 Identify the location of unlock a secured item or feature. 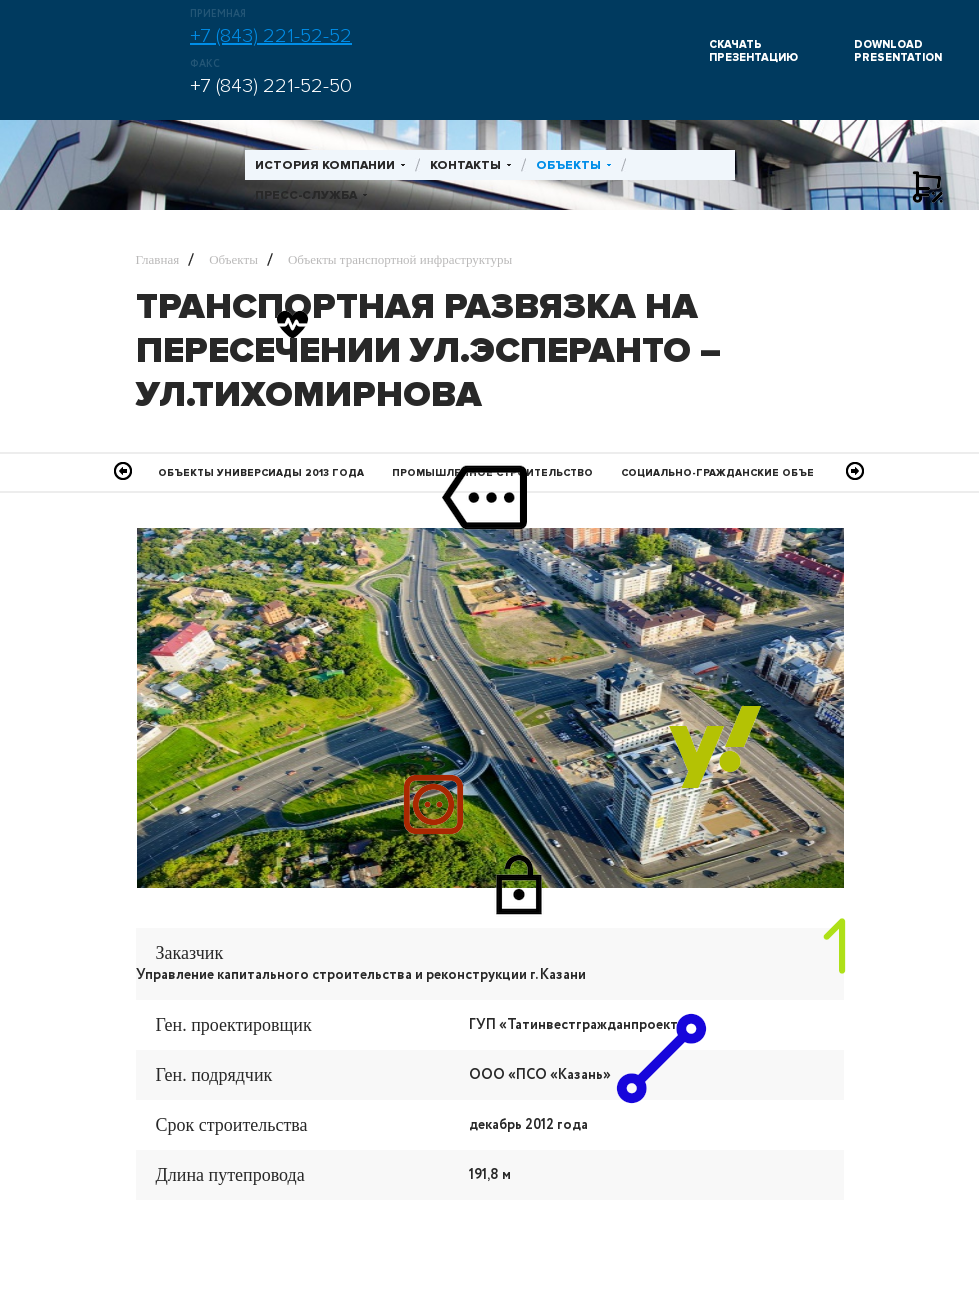
(519, 886).